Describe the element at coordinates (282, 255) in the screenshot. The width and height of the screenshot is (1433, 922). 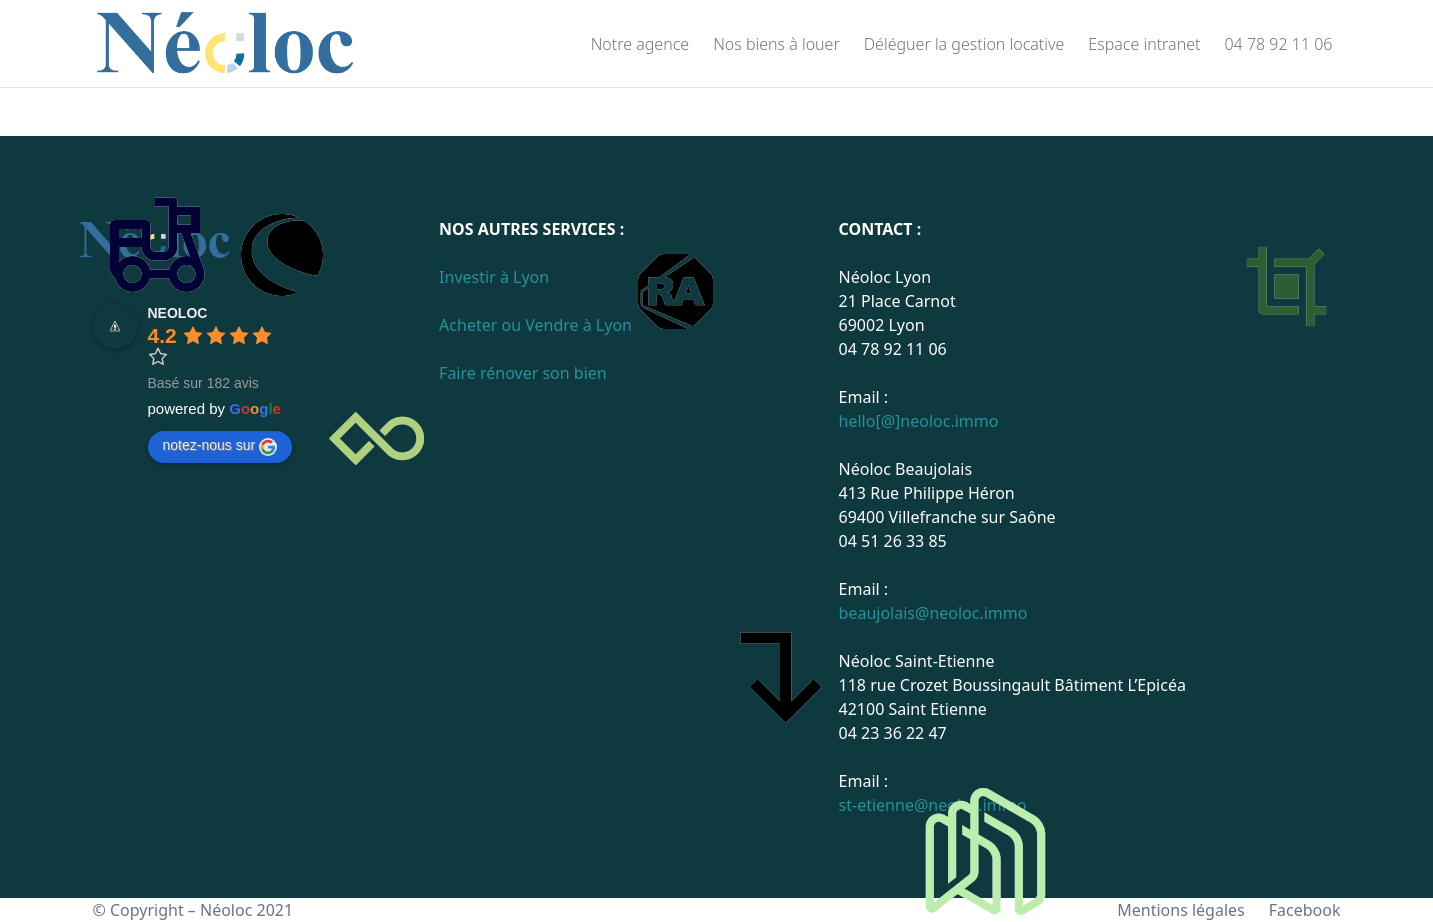
I see `celestron brand logo` at that location.